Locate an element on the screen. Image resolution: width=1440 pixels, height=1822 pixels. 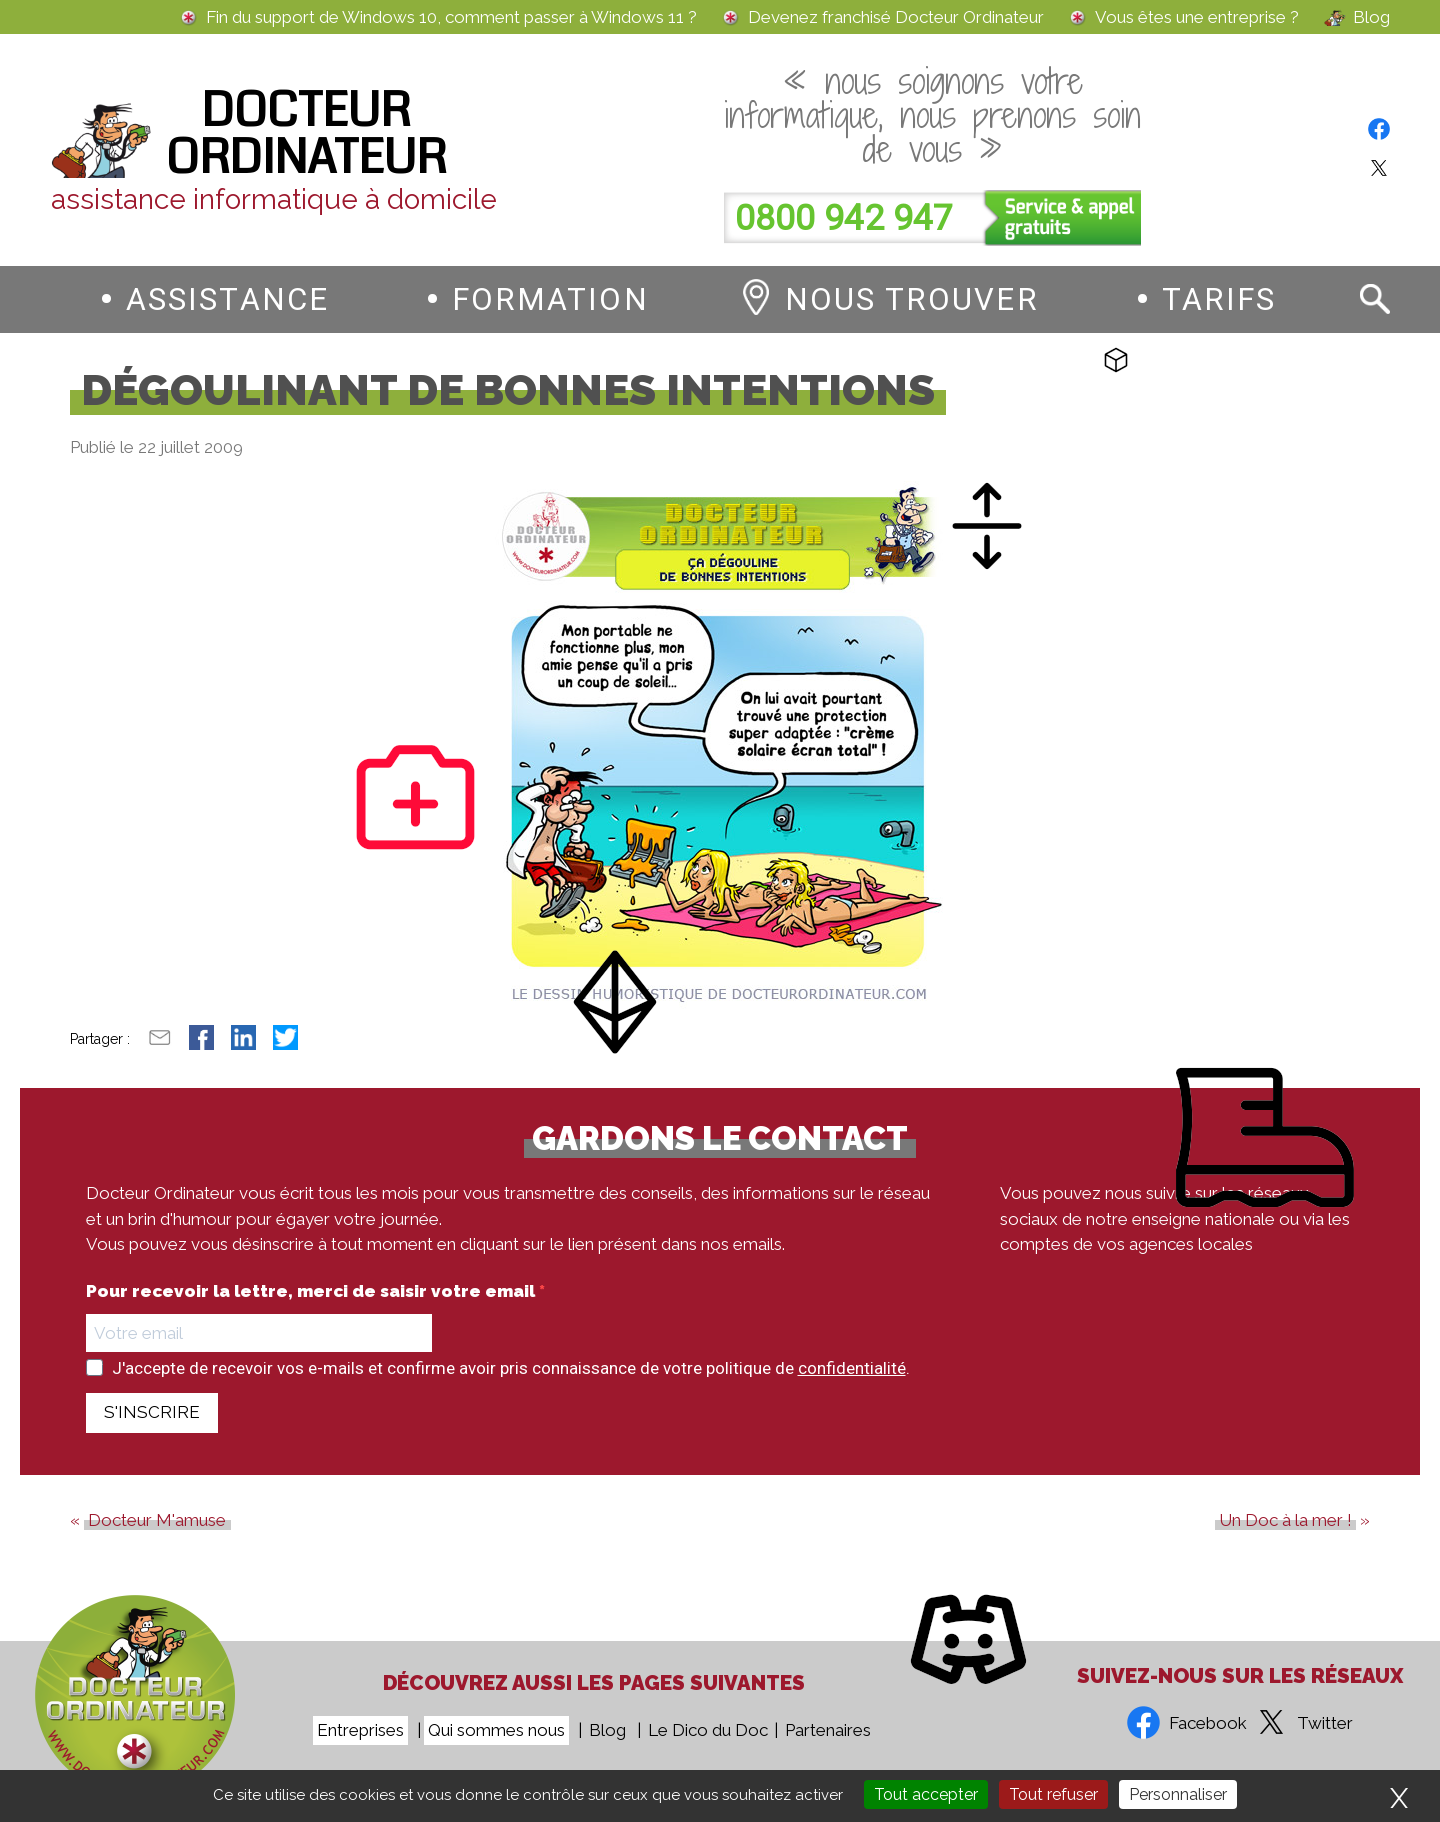
open Discord is located at coordinates (968, 1637).